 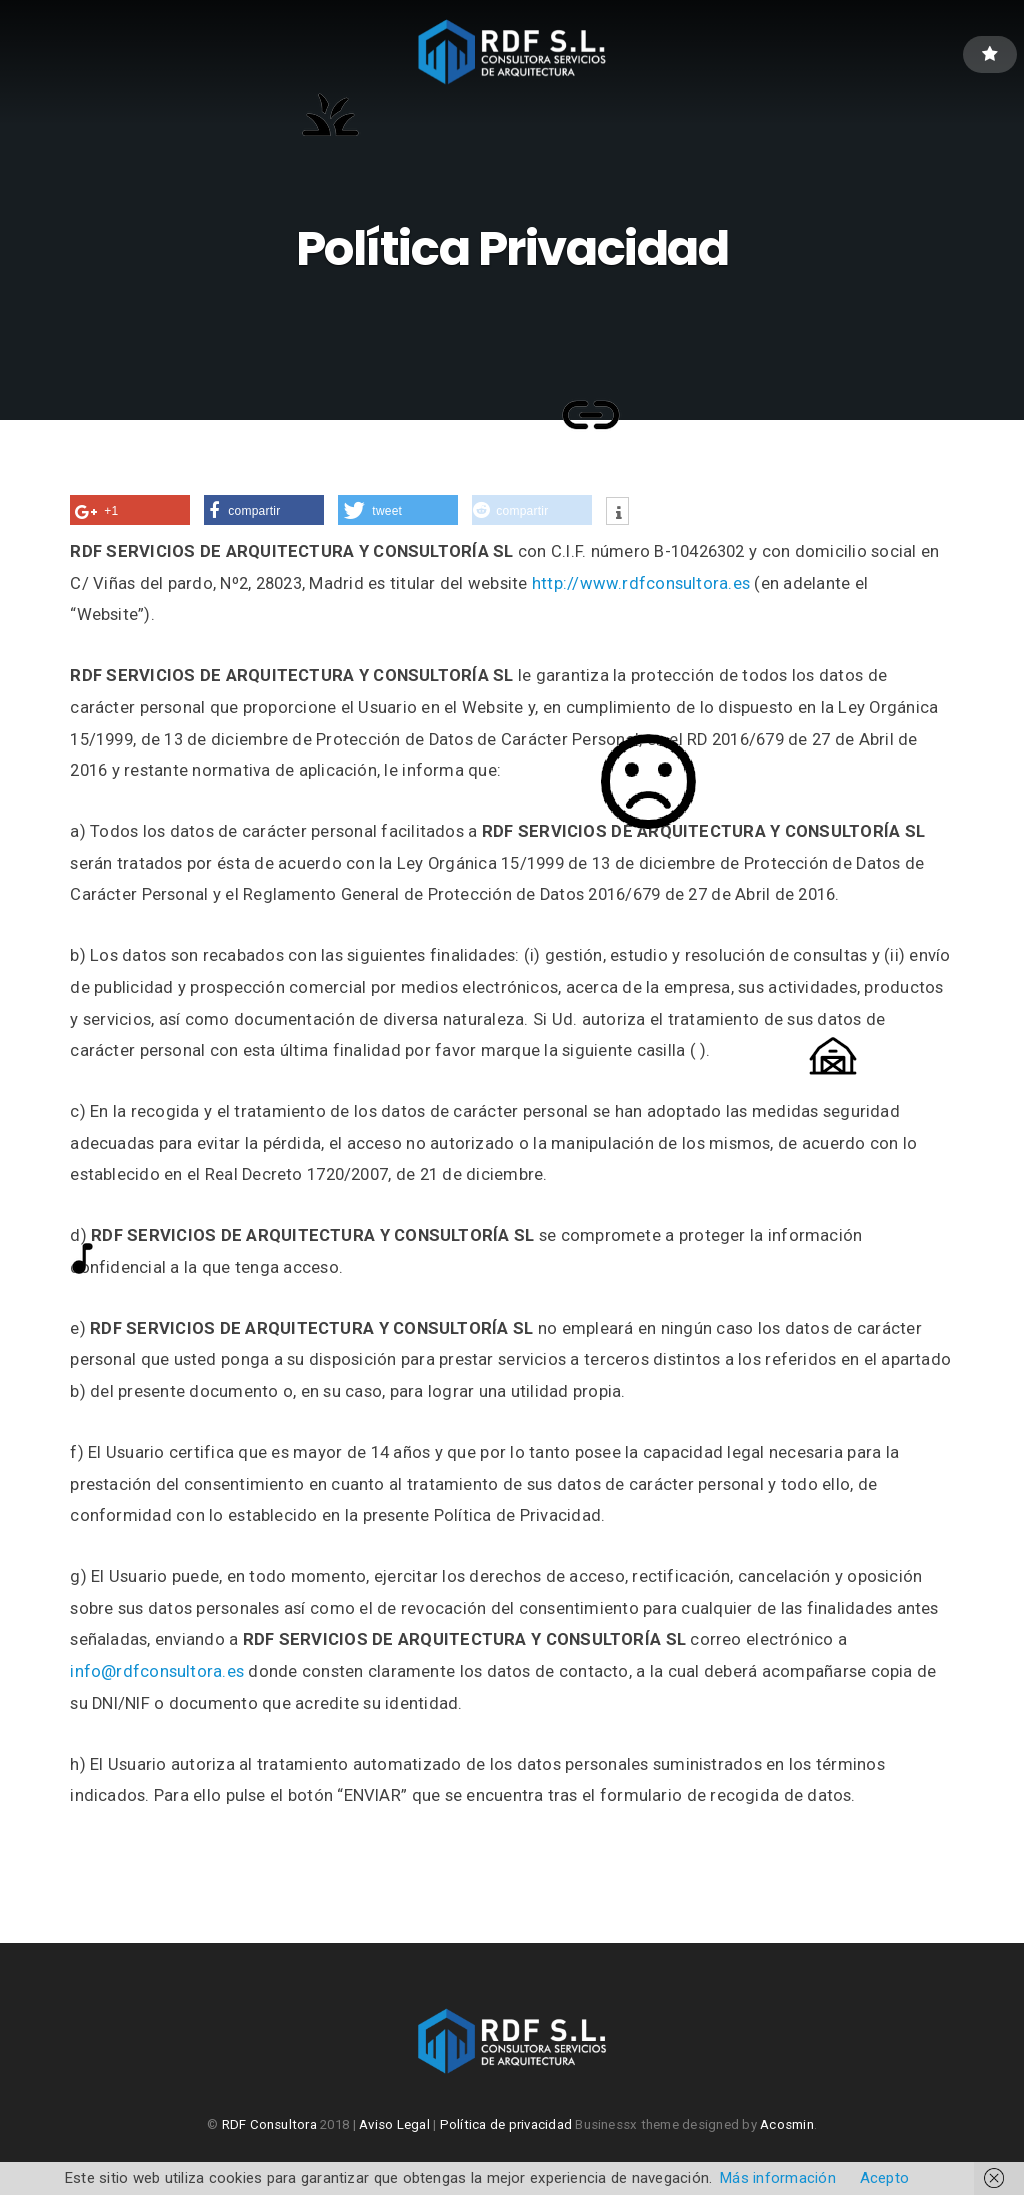 What do you see at coordinates (82, 1258) in the screenshot?
I see `access music or audio player` at bounding box center [82, 1258].